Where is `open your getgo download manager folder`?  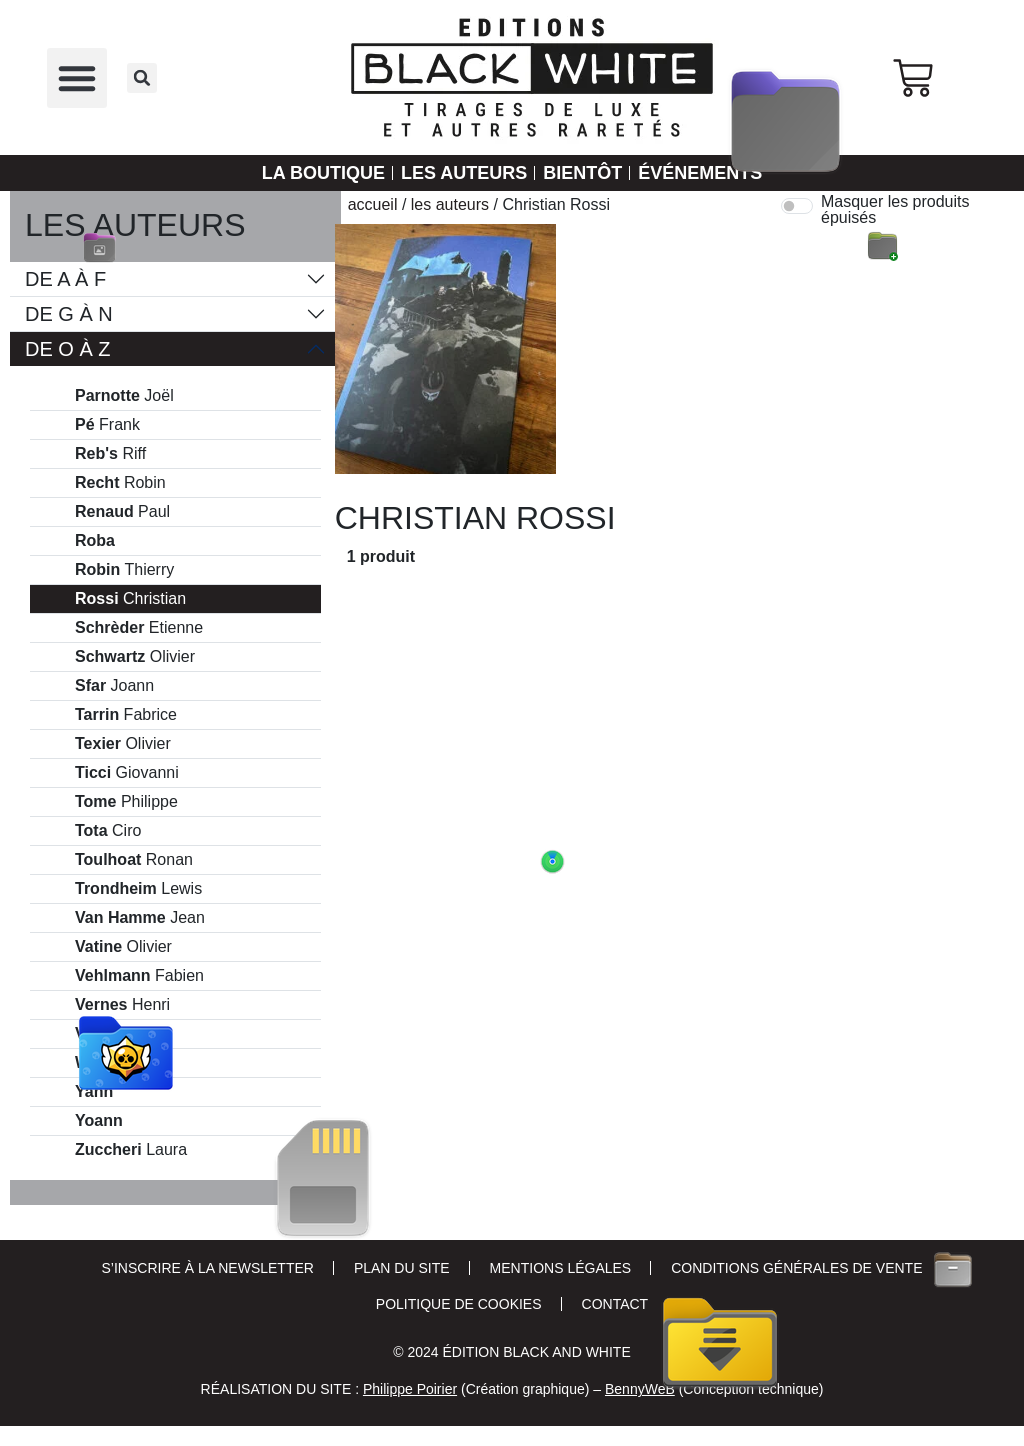
open your getgo download manager folder is located at coordinates (719, 1345).